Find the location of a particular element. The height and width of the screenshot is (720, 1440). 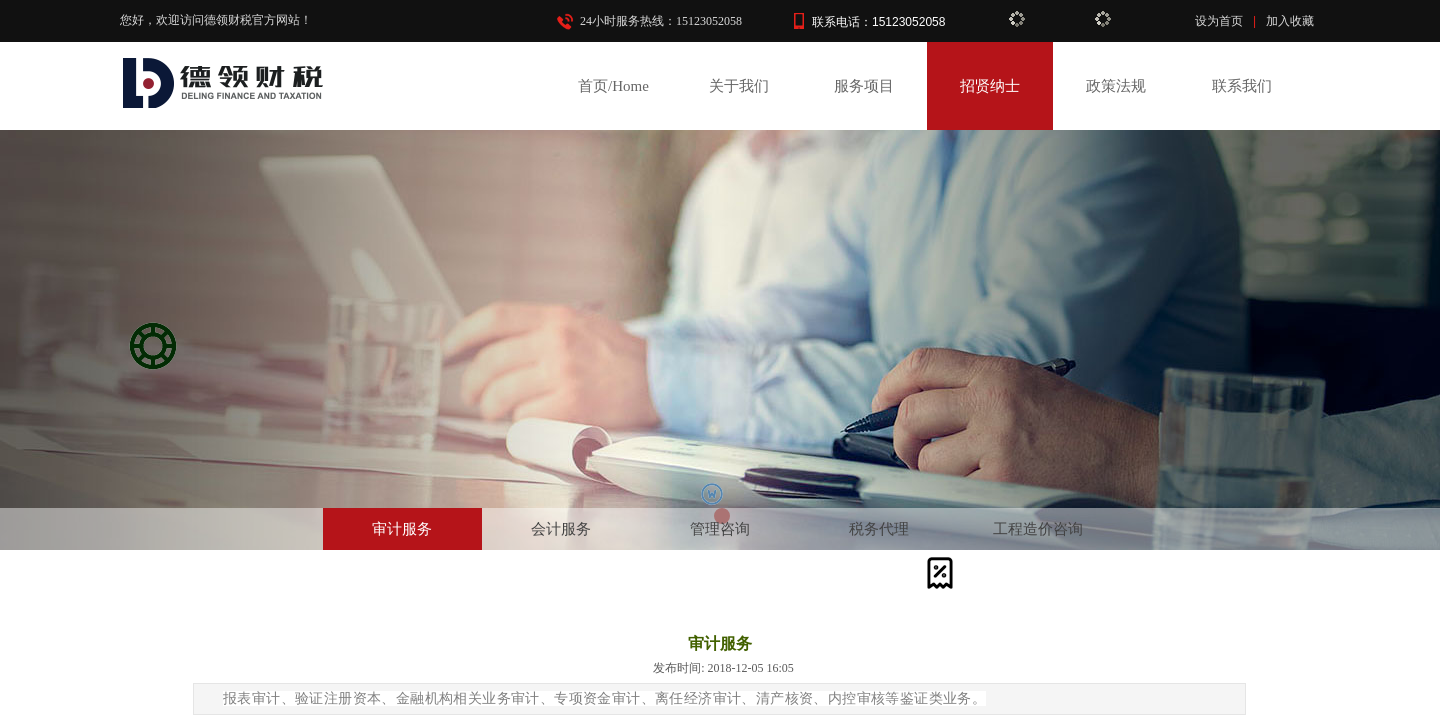

indicates west direction on a map is located at coordinates (712, 494).